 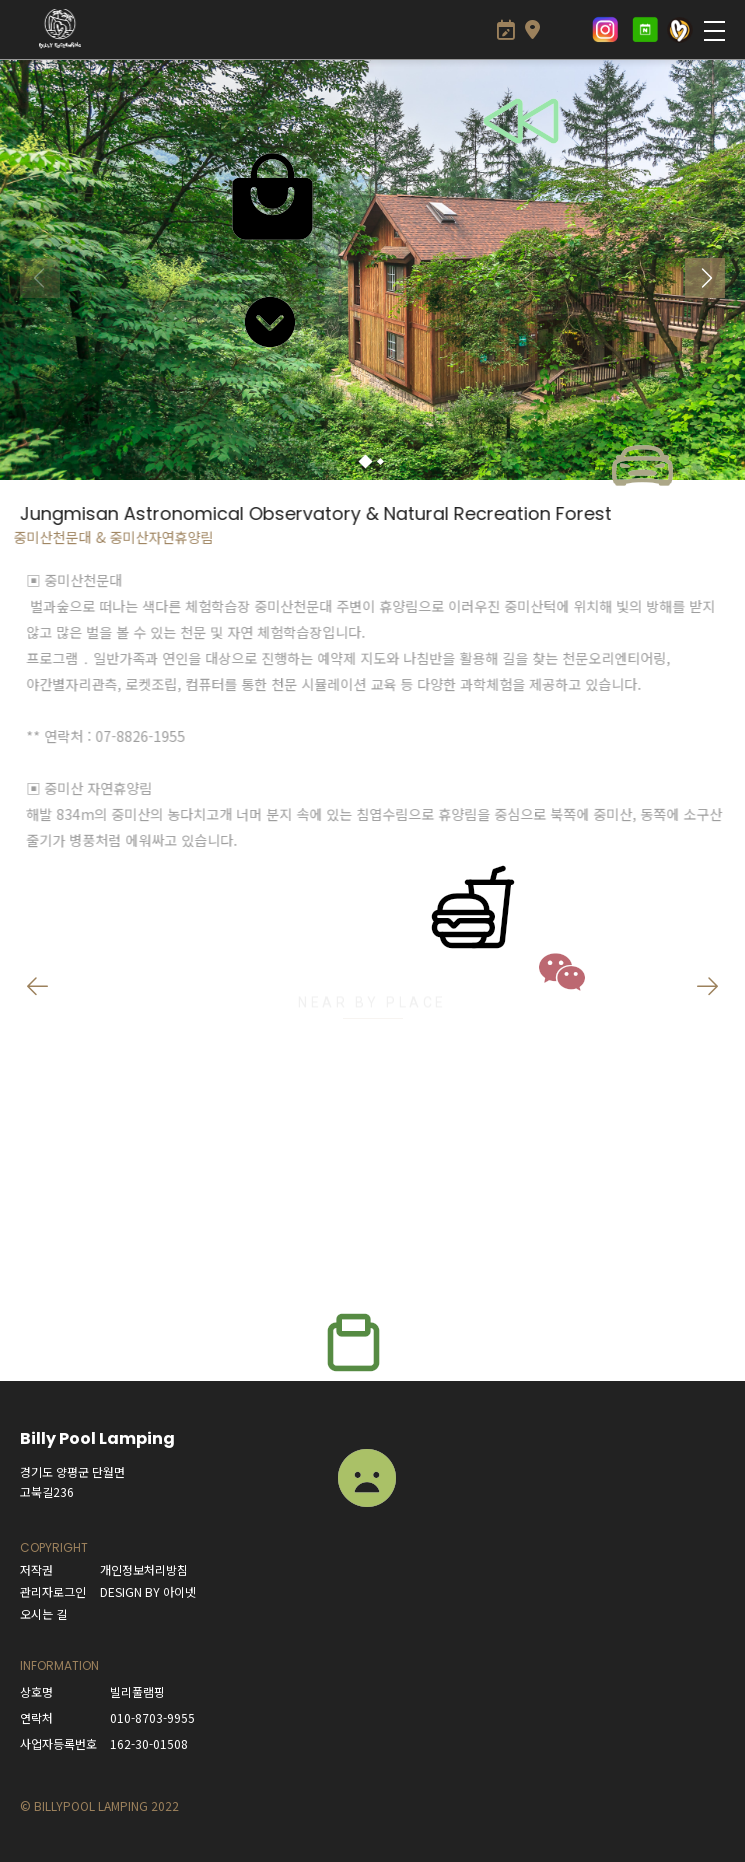 What do you see at coordinates (272, 196) in the screenshot?
I see `view your shopping bag` at bounding box center [272, 196].